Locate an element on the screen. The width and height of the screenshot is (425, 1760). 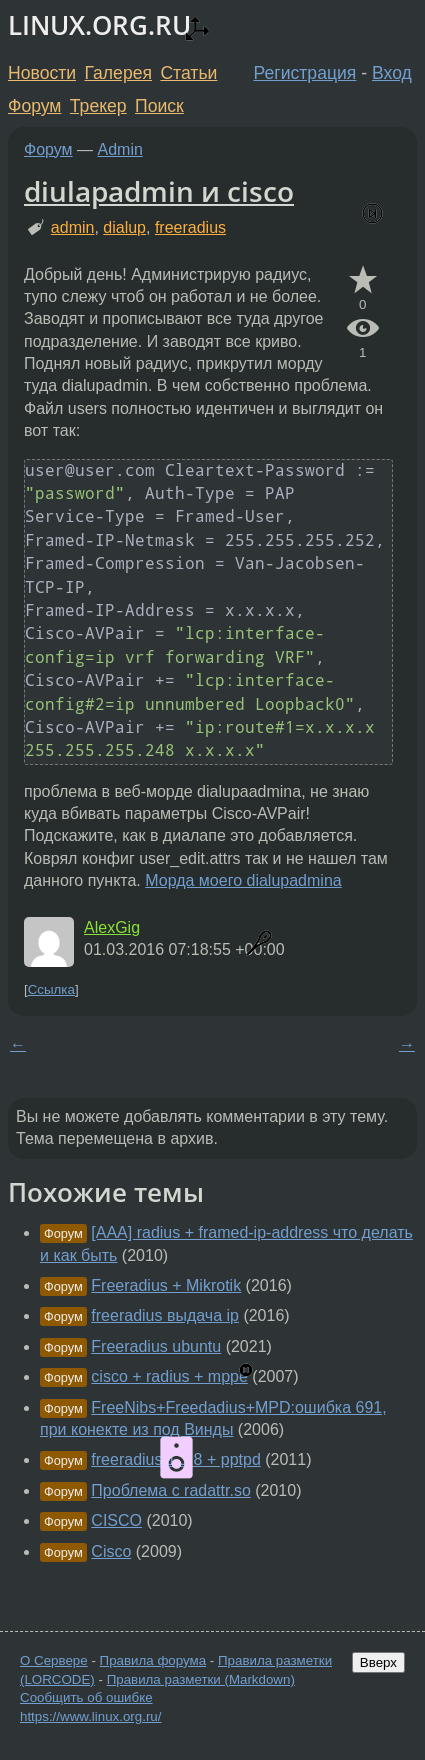
access audio or speaker settings is located at coordinates (176, 1457).